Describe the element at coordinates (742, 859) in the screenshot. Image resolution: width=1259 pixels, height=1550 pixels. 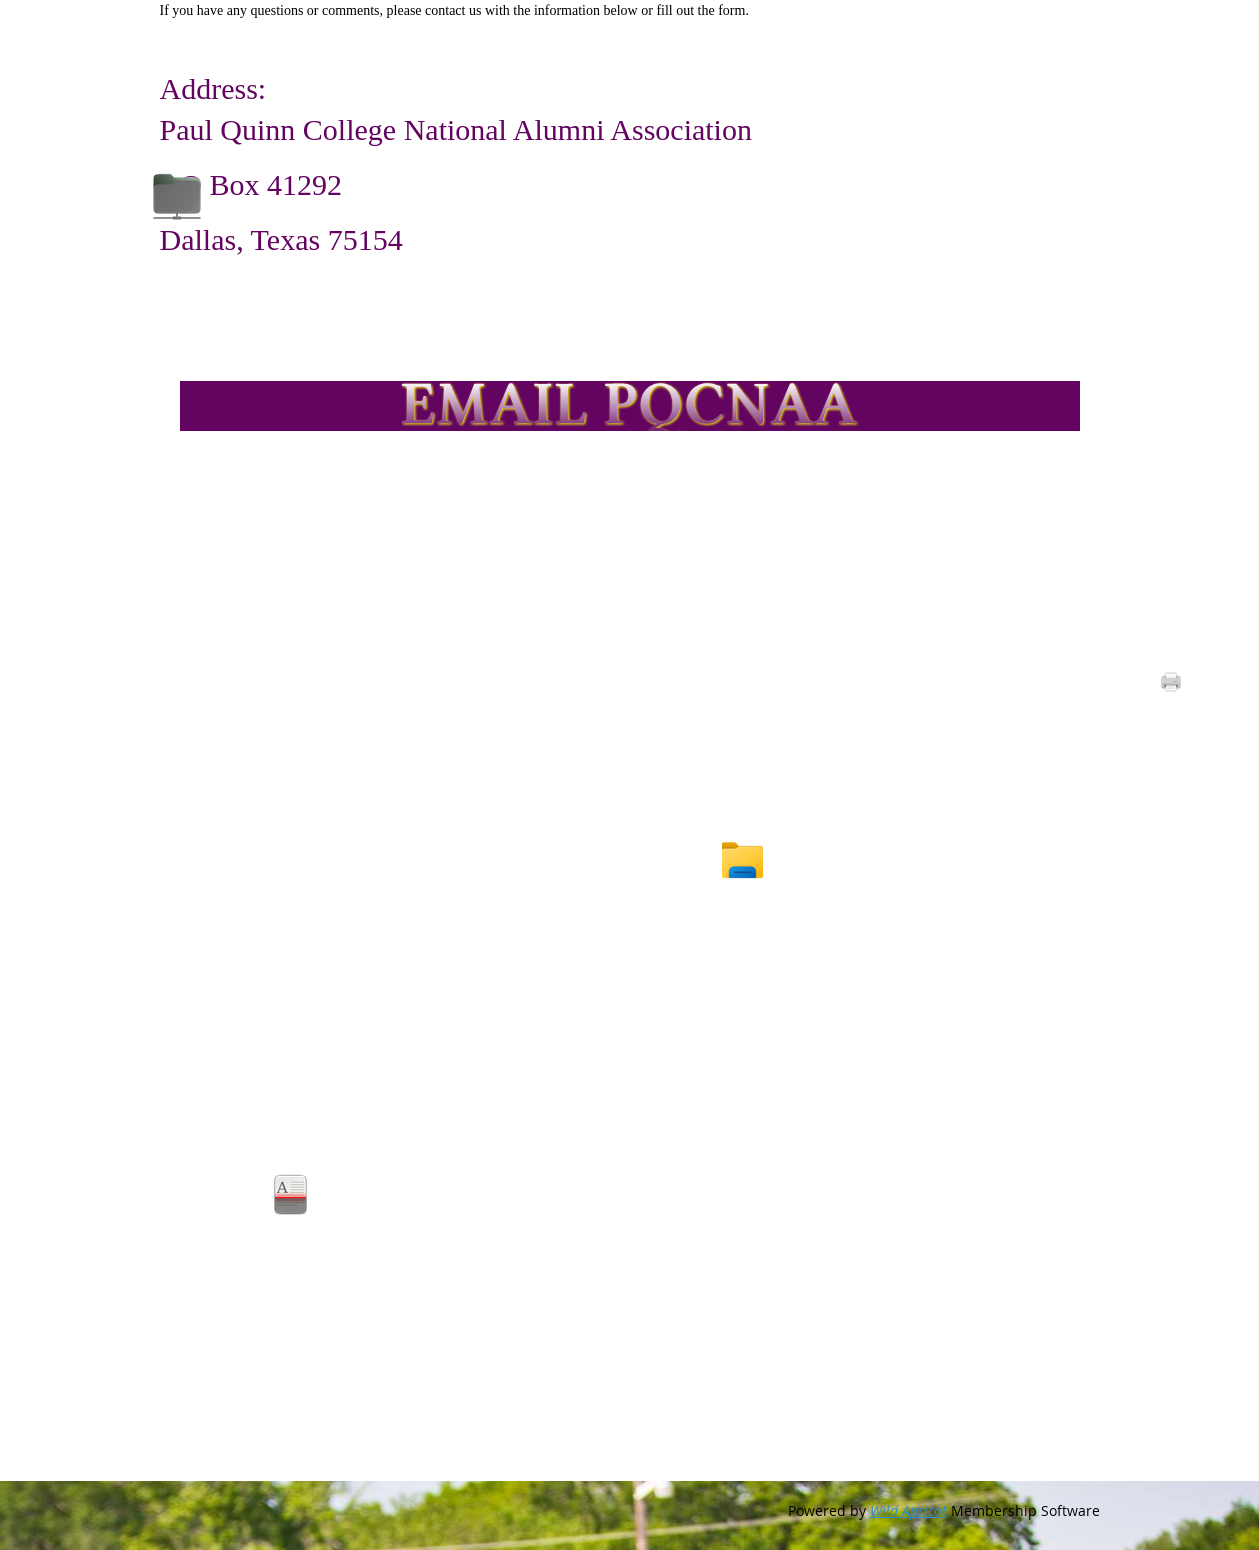
I see `open file explorer` at that location.